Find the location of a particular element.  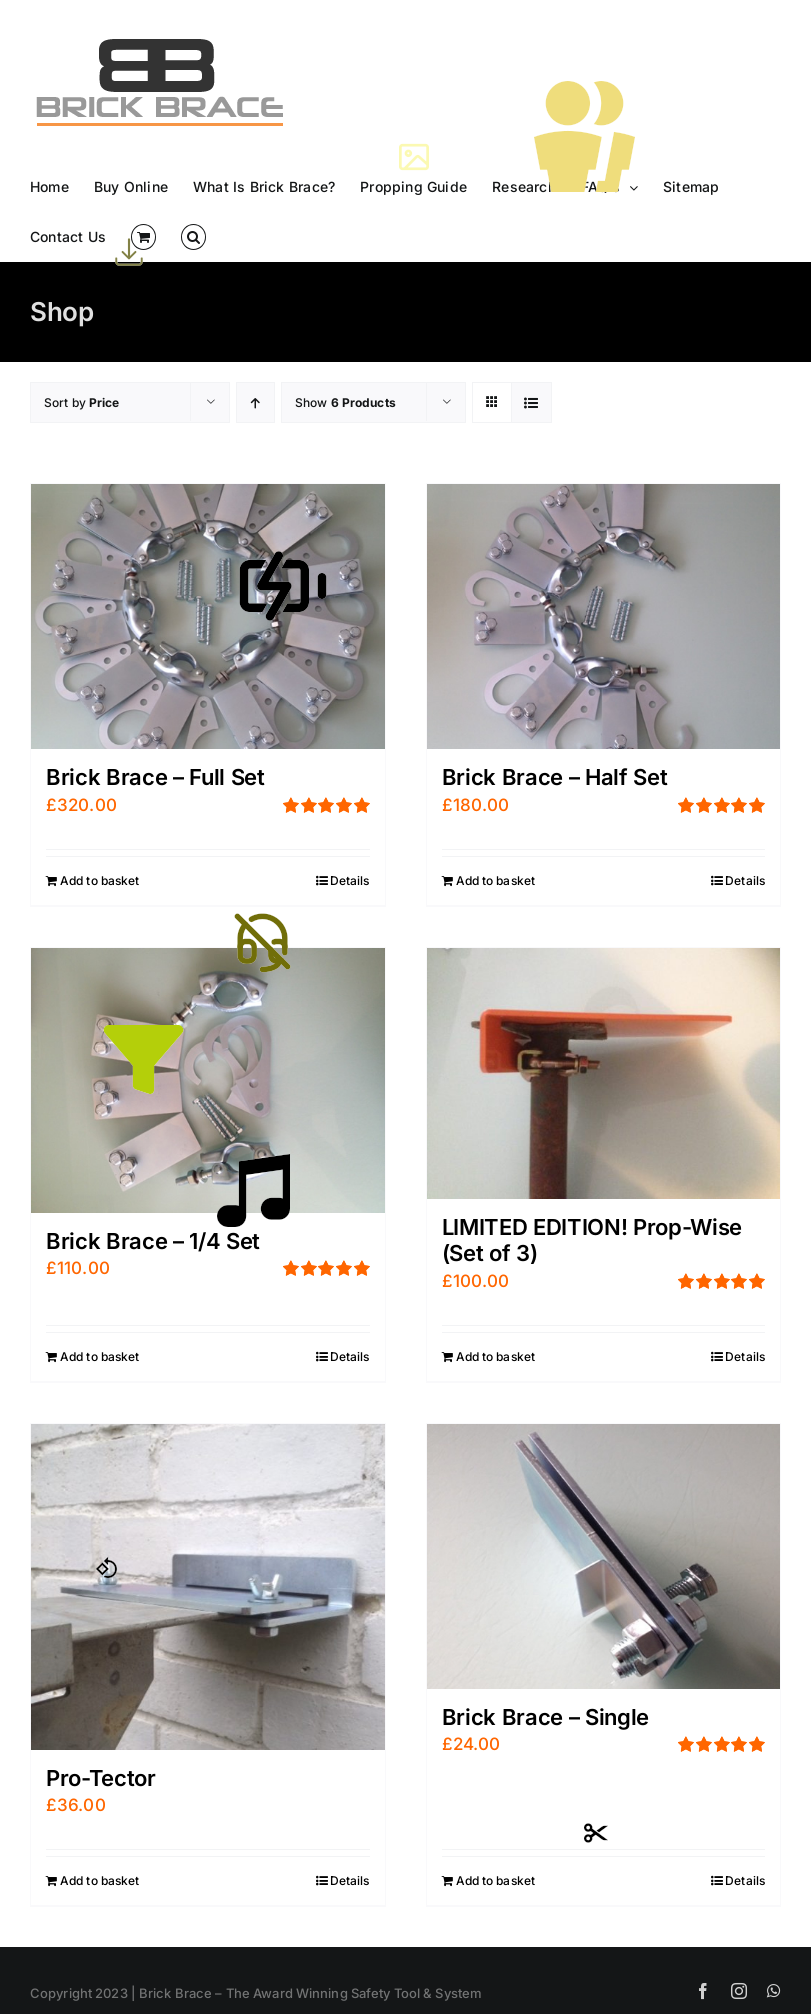

access music library or player is located at coordinates (253, 1190).